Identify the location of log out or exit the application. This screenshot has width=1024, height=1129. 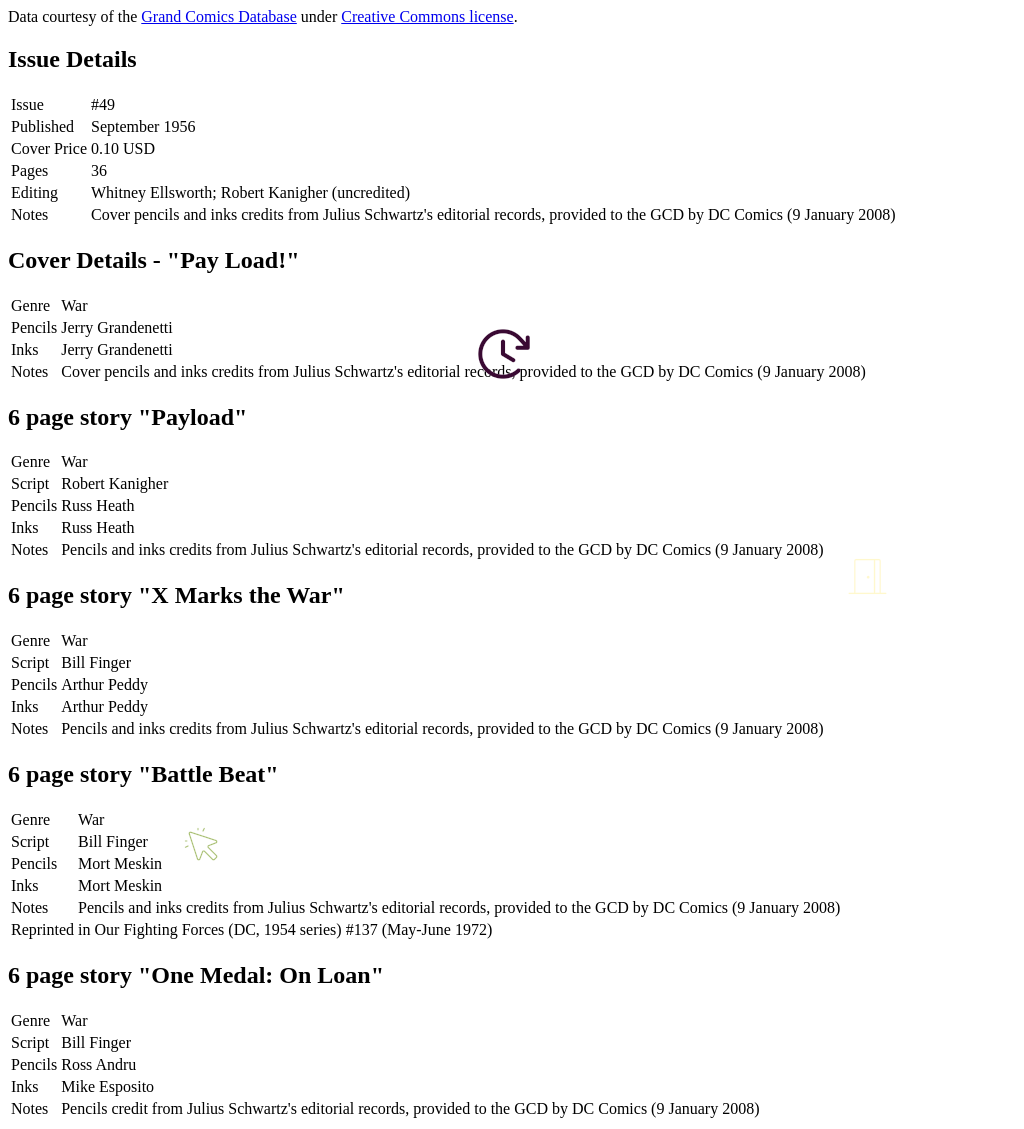
(867, 576).